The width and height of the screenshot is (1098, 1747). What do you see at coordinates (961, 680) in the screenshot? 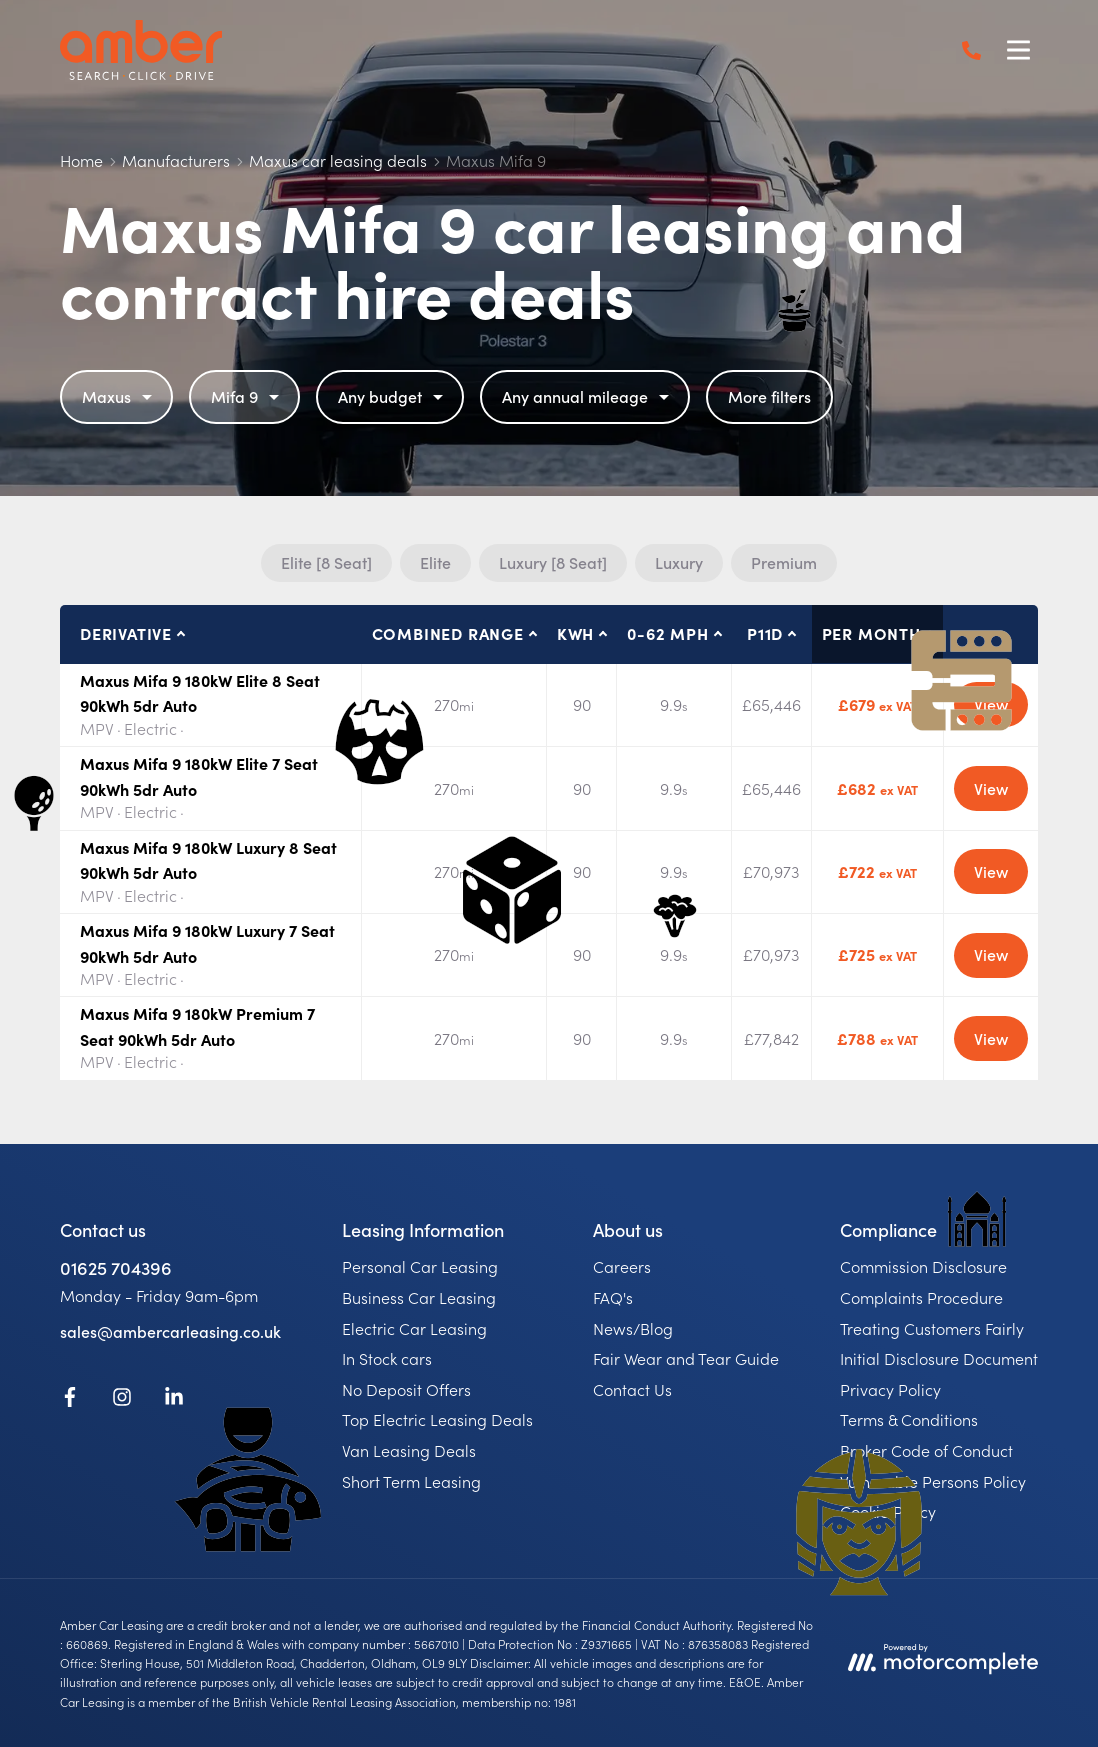
I see `connect or link two components together` at bounding box center [961, 680].